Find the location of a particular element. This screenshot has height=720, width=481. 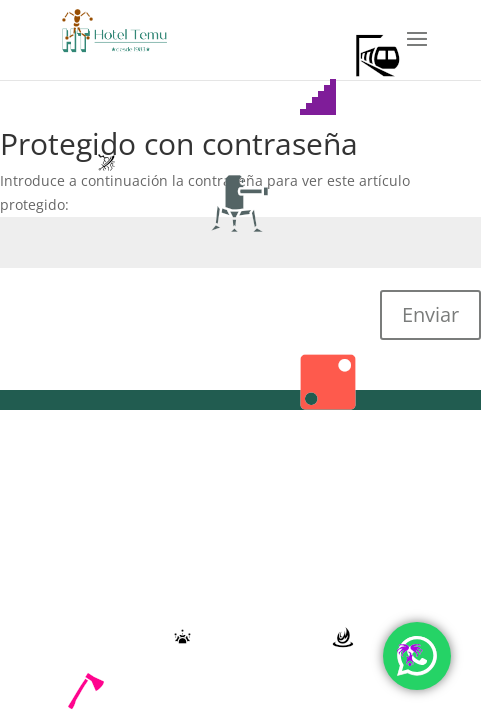

roll the dice or randomize is located at coordinates (328, 382).